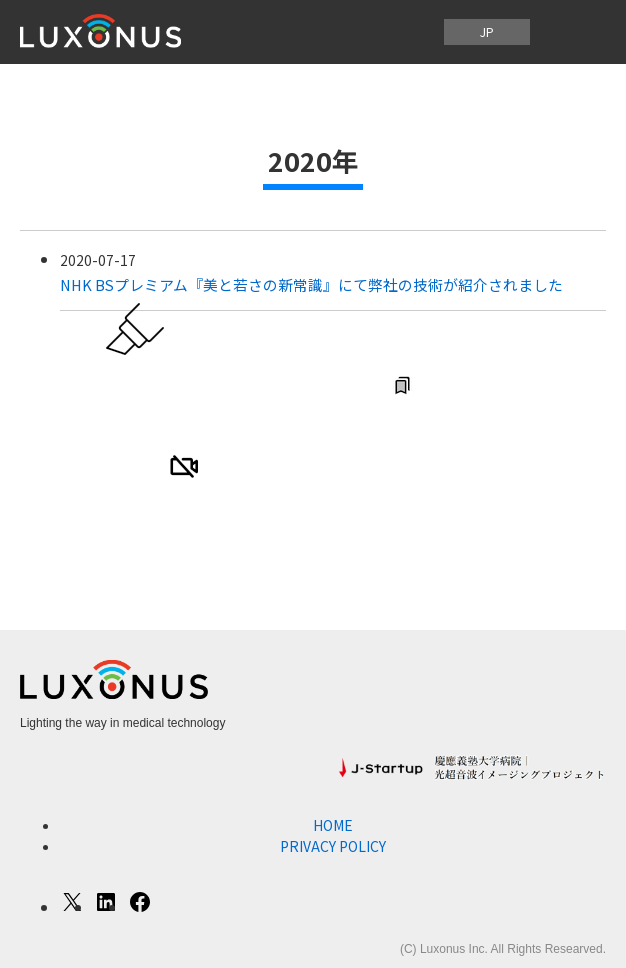 This screenshot has height=968, width=626. What do you see at coordinates (183, 466) in the screenshot?
I see `turn off camera or disable video` at bounding box center [183, 466].